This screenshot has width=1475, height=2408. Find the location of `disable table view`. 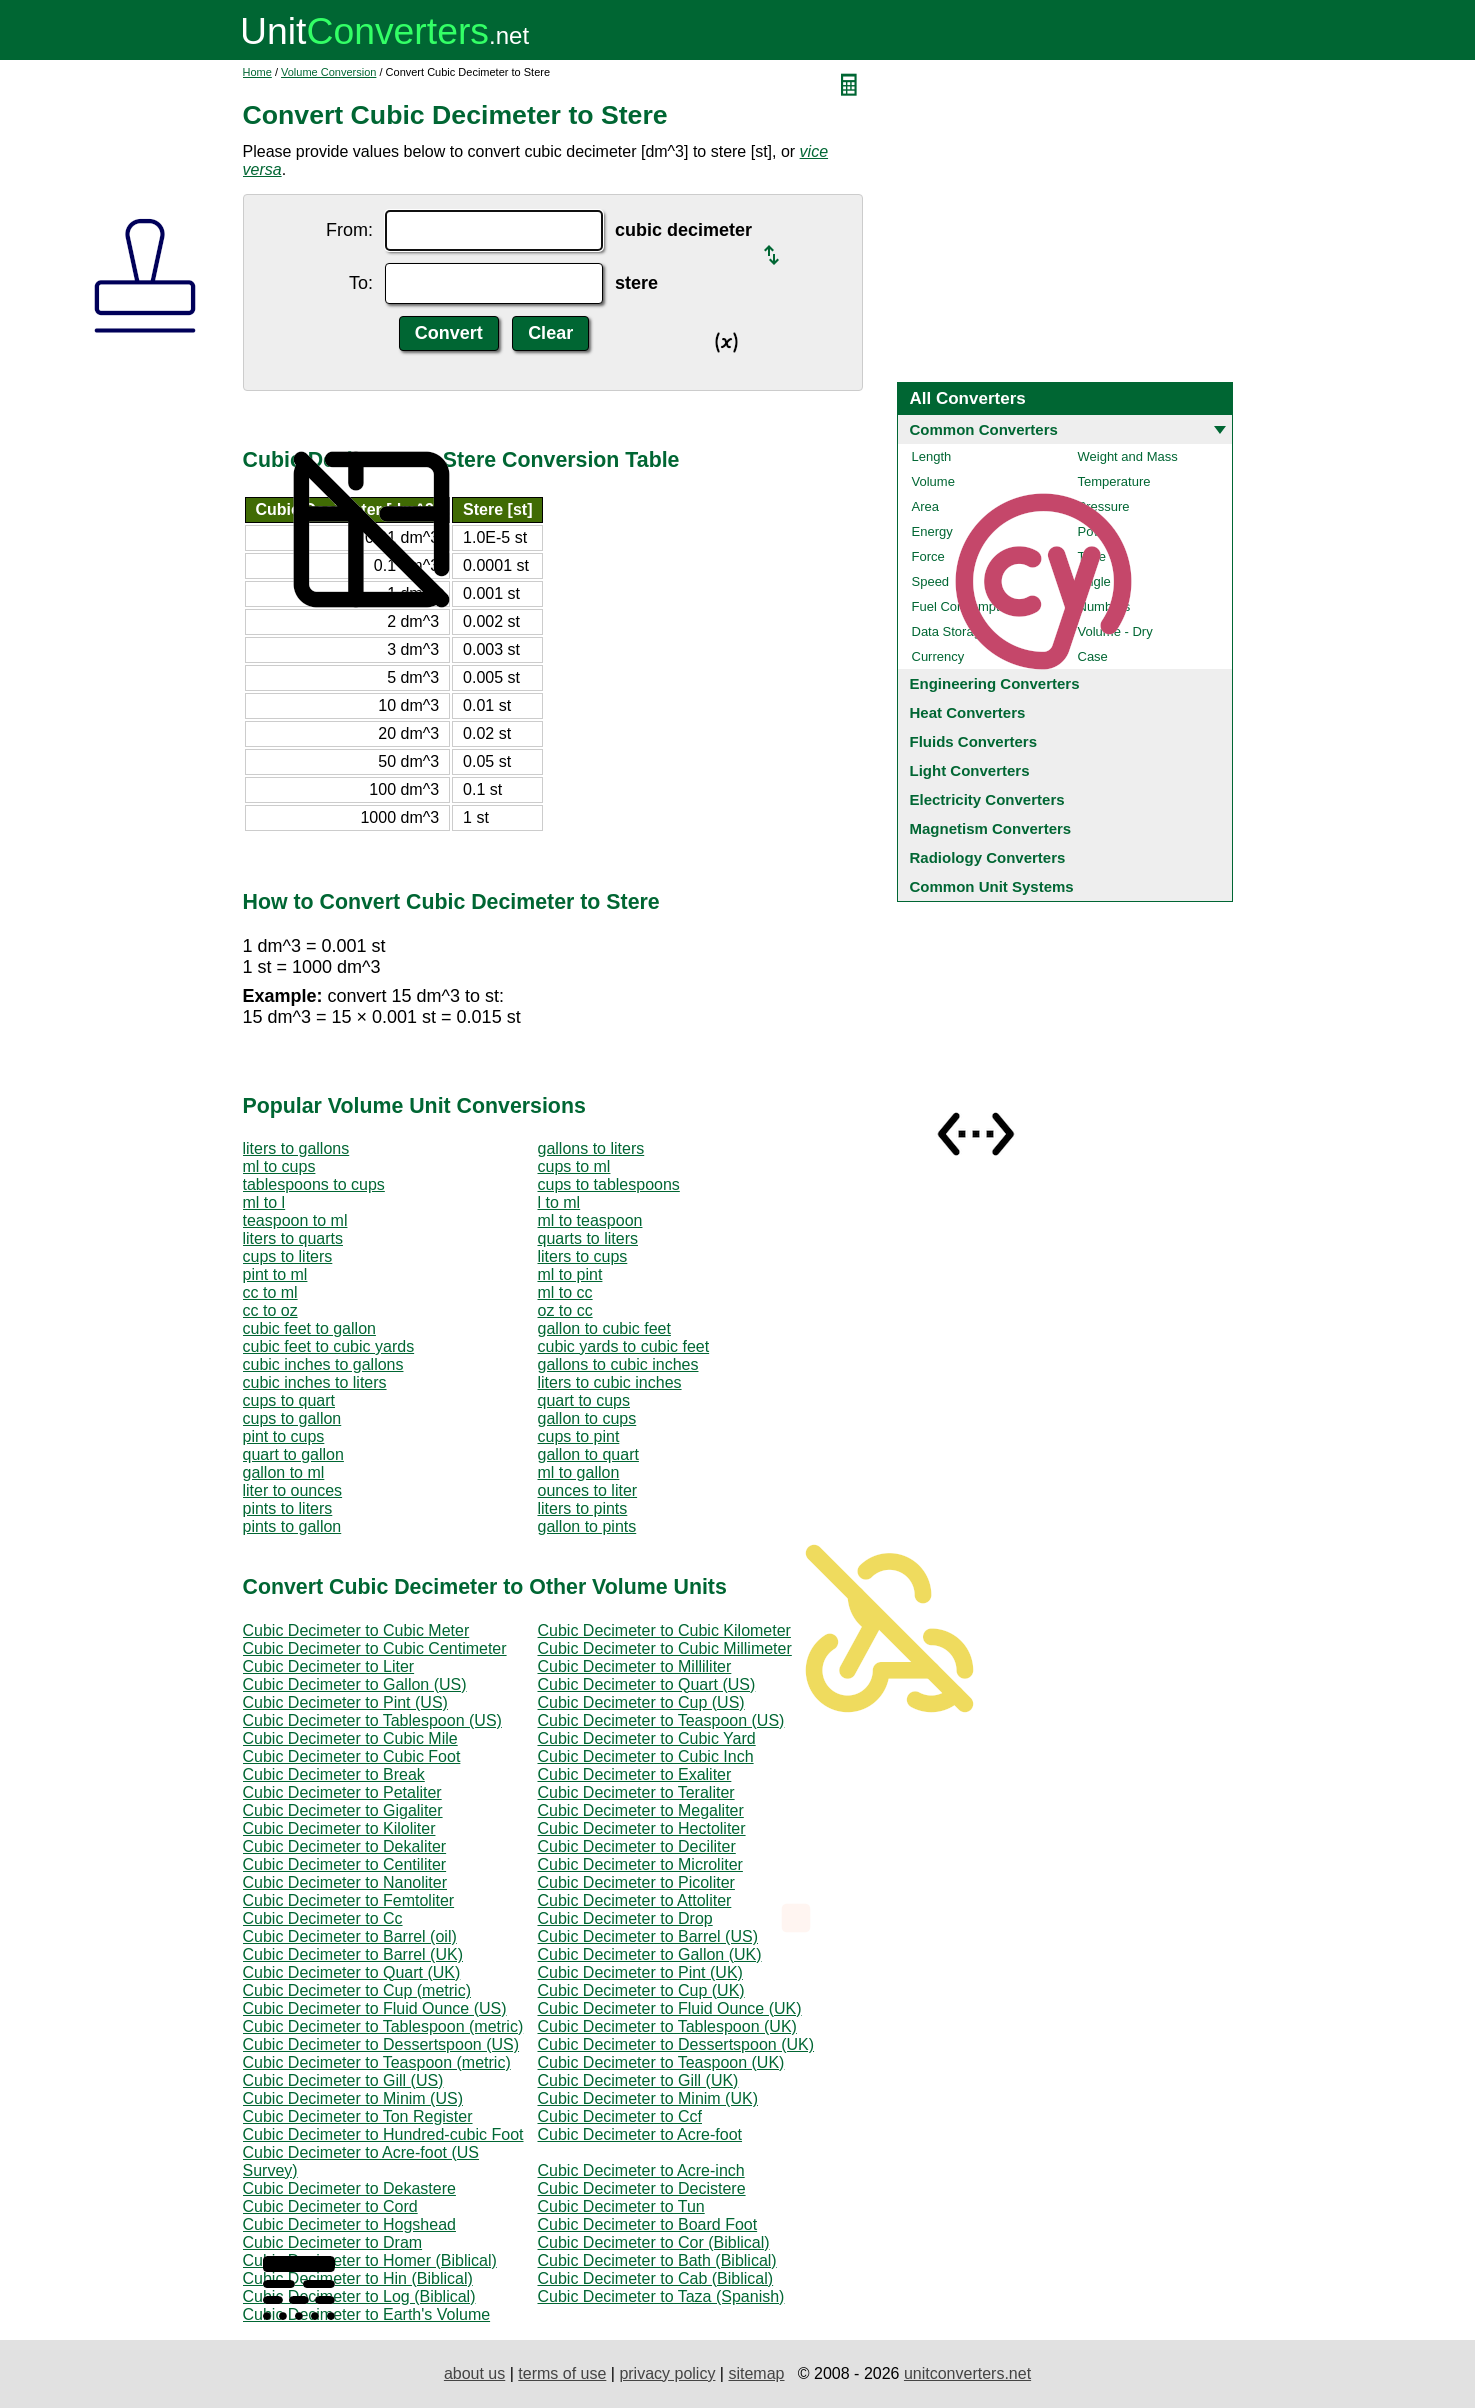

disable table view is located at coordinates (371, 529).